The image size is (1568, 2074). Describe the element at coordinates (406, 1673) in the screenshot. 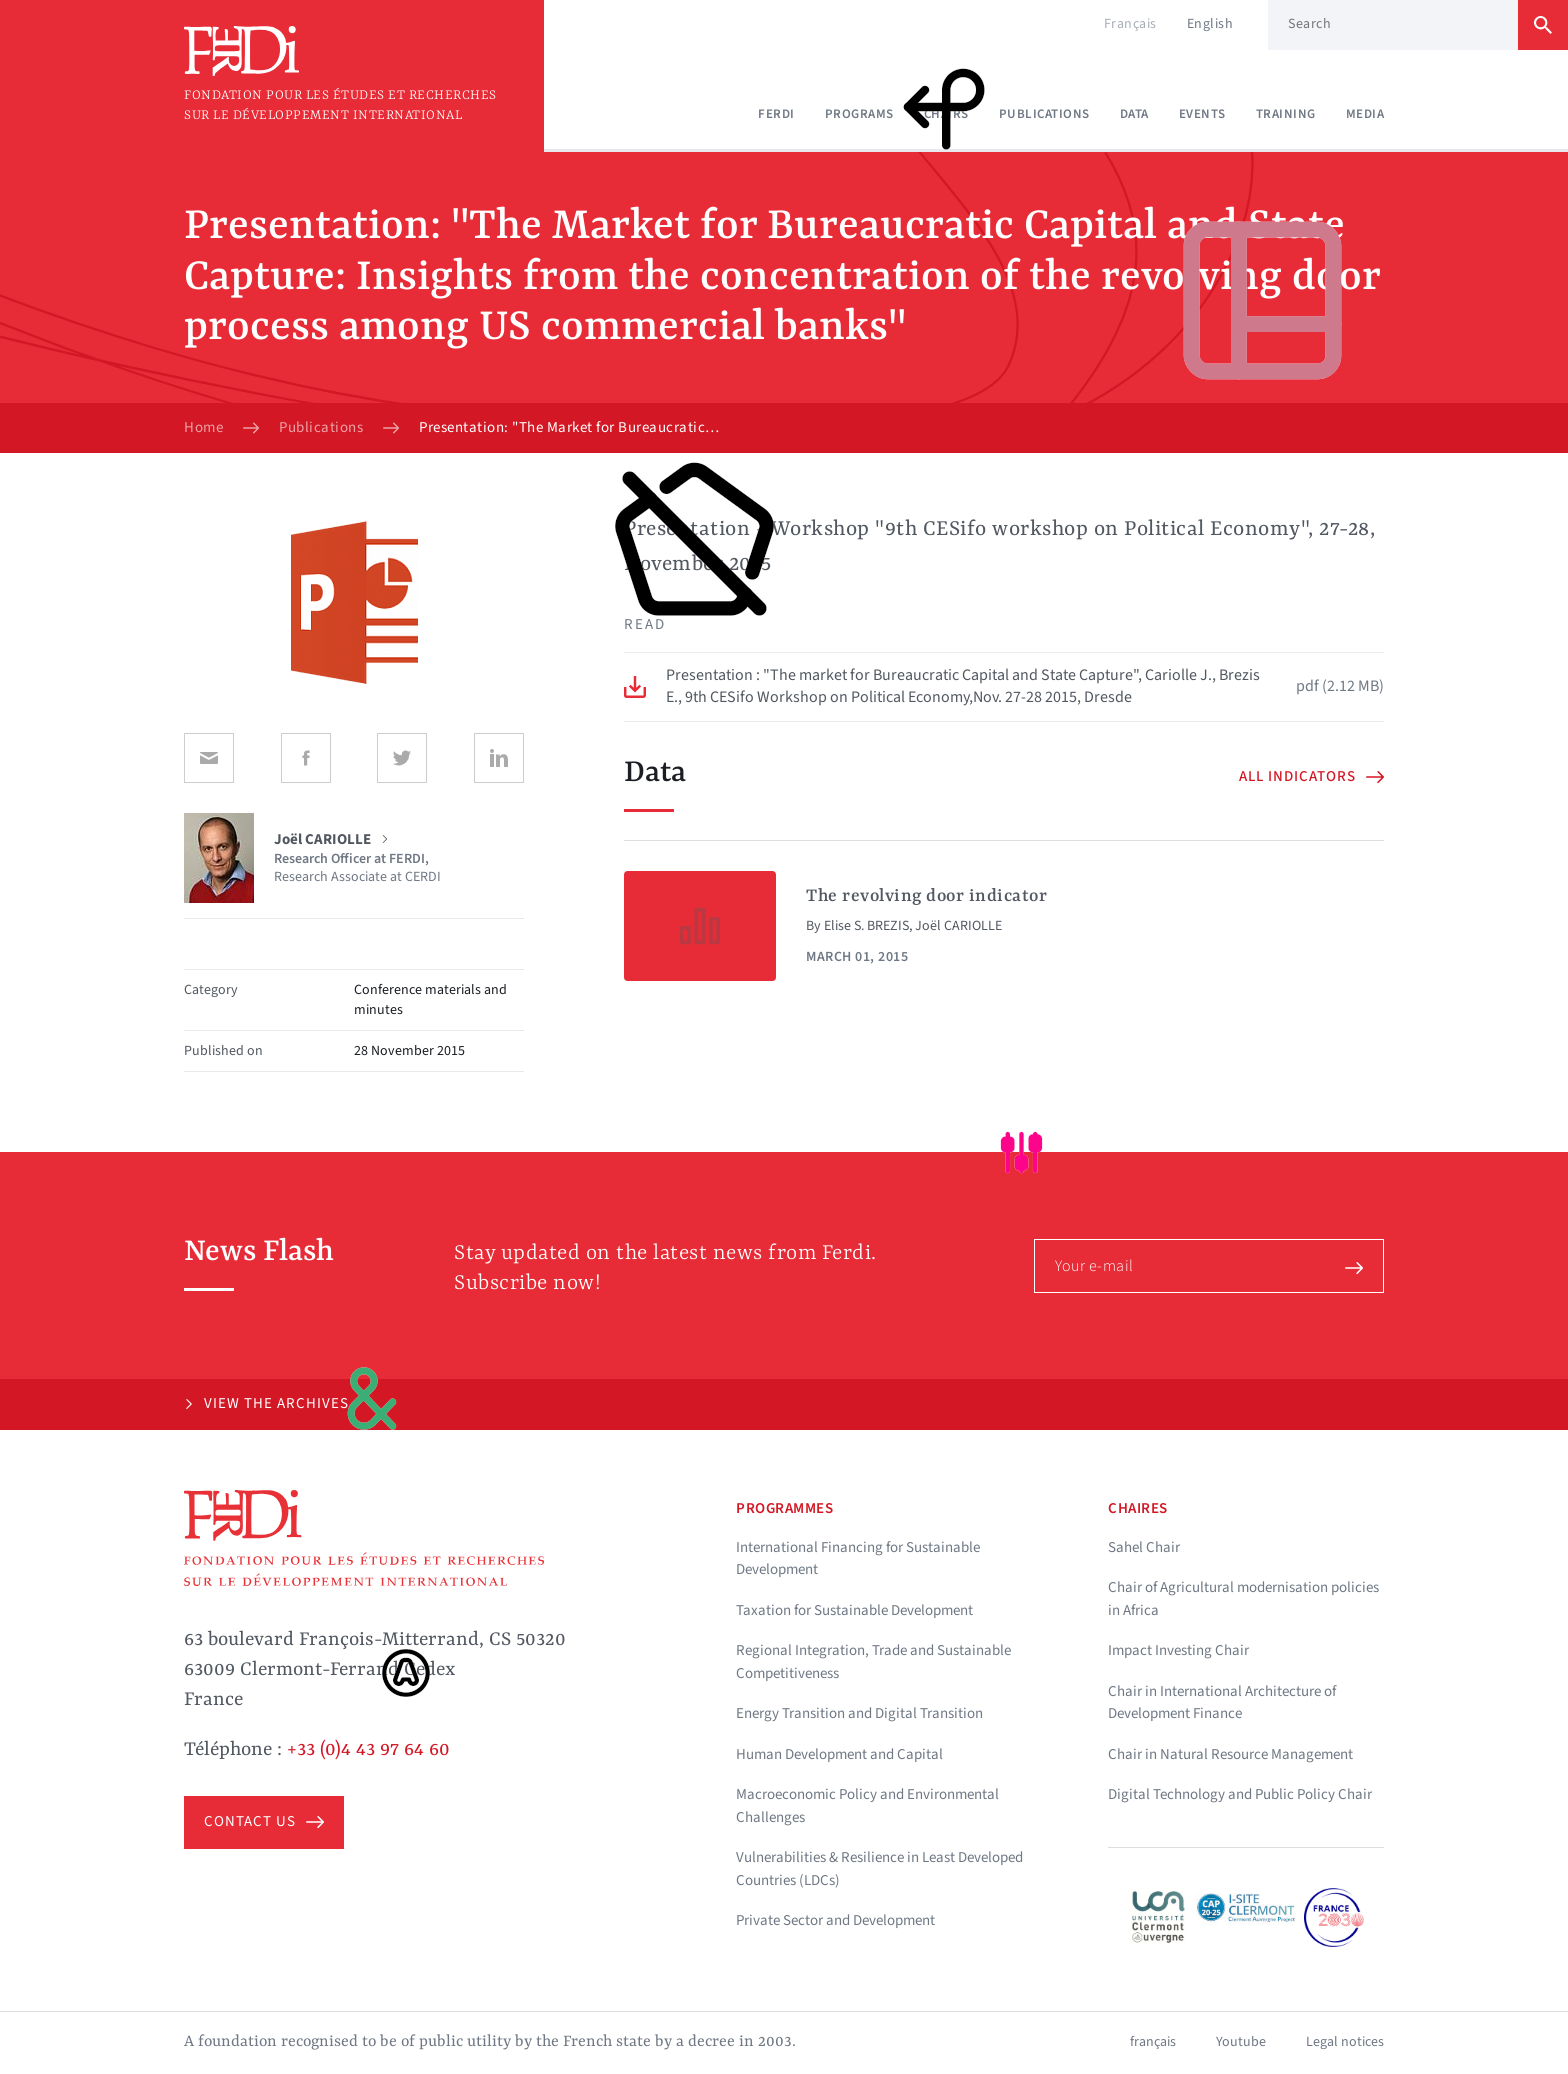

I see `sign in with OAuth authentication` at that location.